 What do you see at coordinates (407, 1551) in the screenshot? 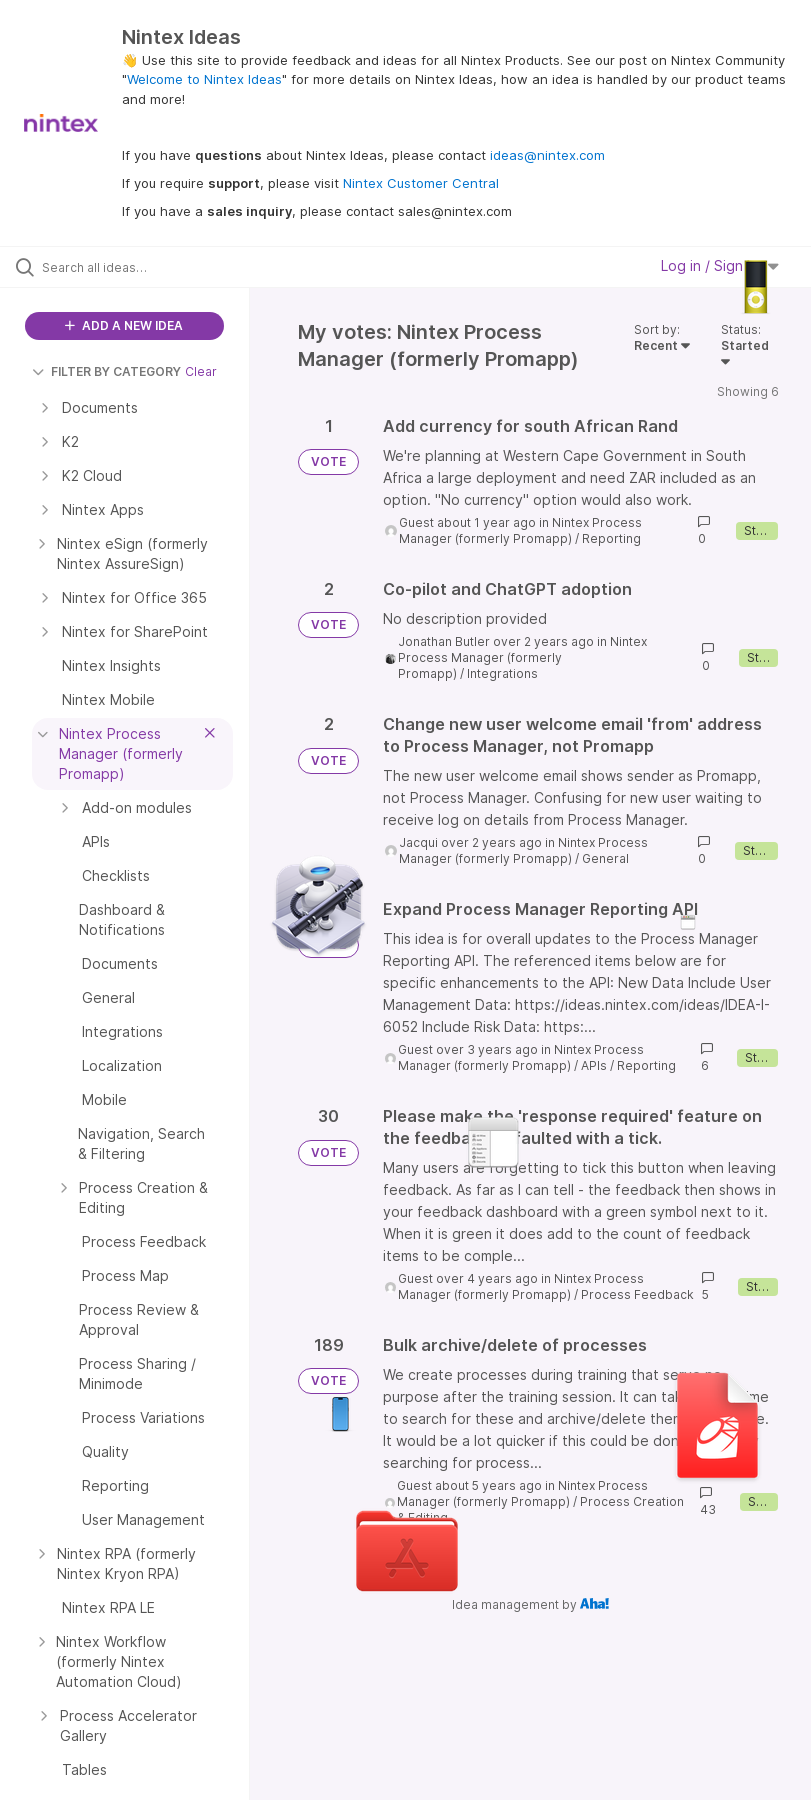
I see `open templates folder` at bounding box center [407, 1551].